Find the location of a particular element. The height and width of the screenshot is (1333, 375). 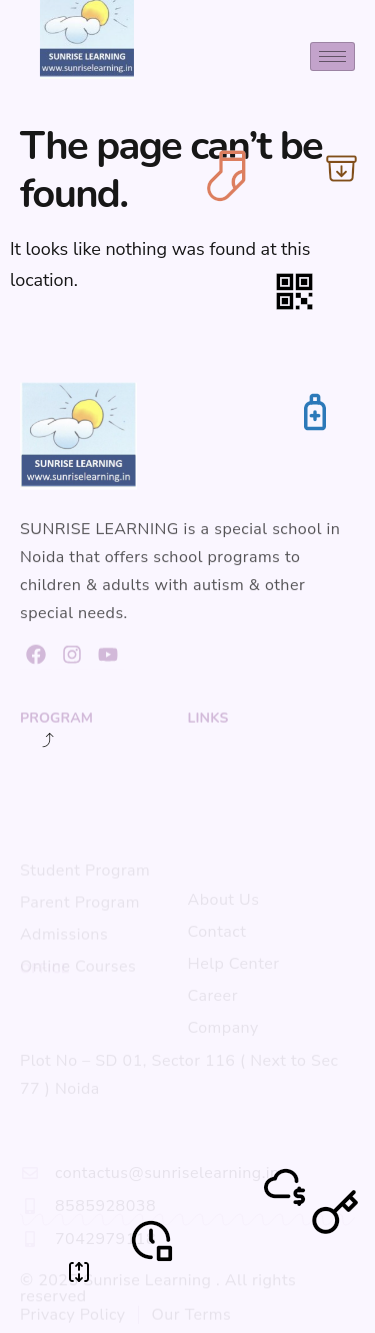

view cloud storage pricing or billing is located at coordinates (285, 1184).